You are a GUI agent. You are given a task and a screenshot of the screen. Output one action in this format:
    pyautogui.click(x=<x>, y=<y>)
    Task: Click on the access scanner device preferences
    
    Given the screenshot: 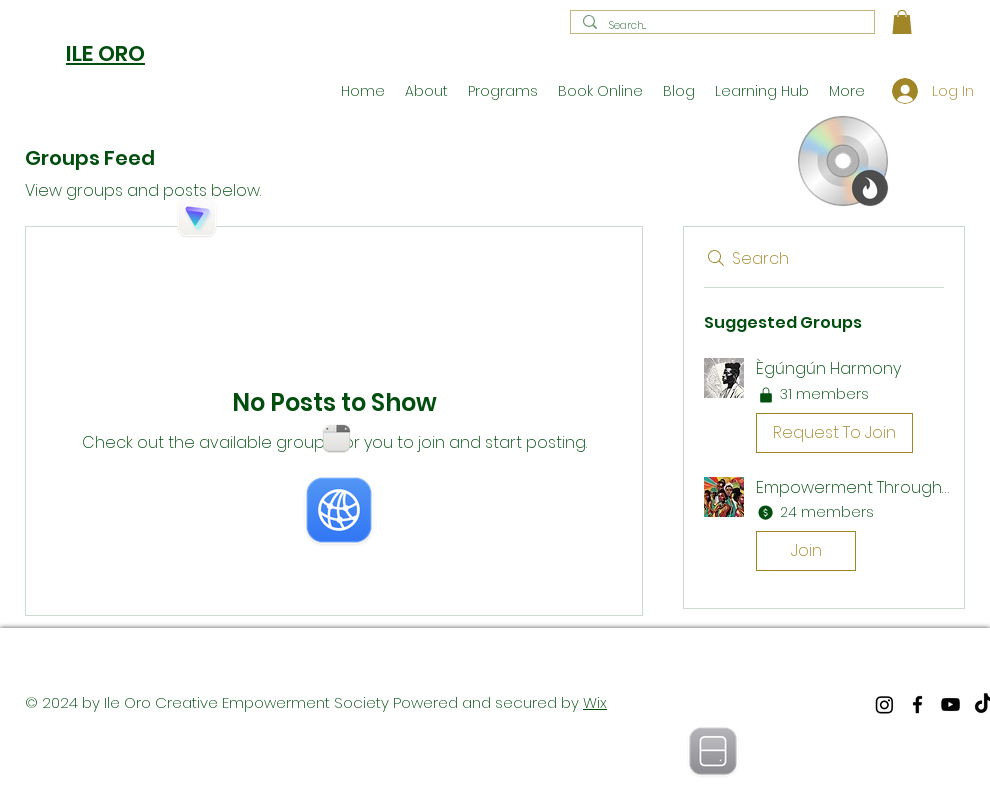 What is the action you would take?
    pyautogui.click(x=713, y=752)
    